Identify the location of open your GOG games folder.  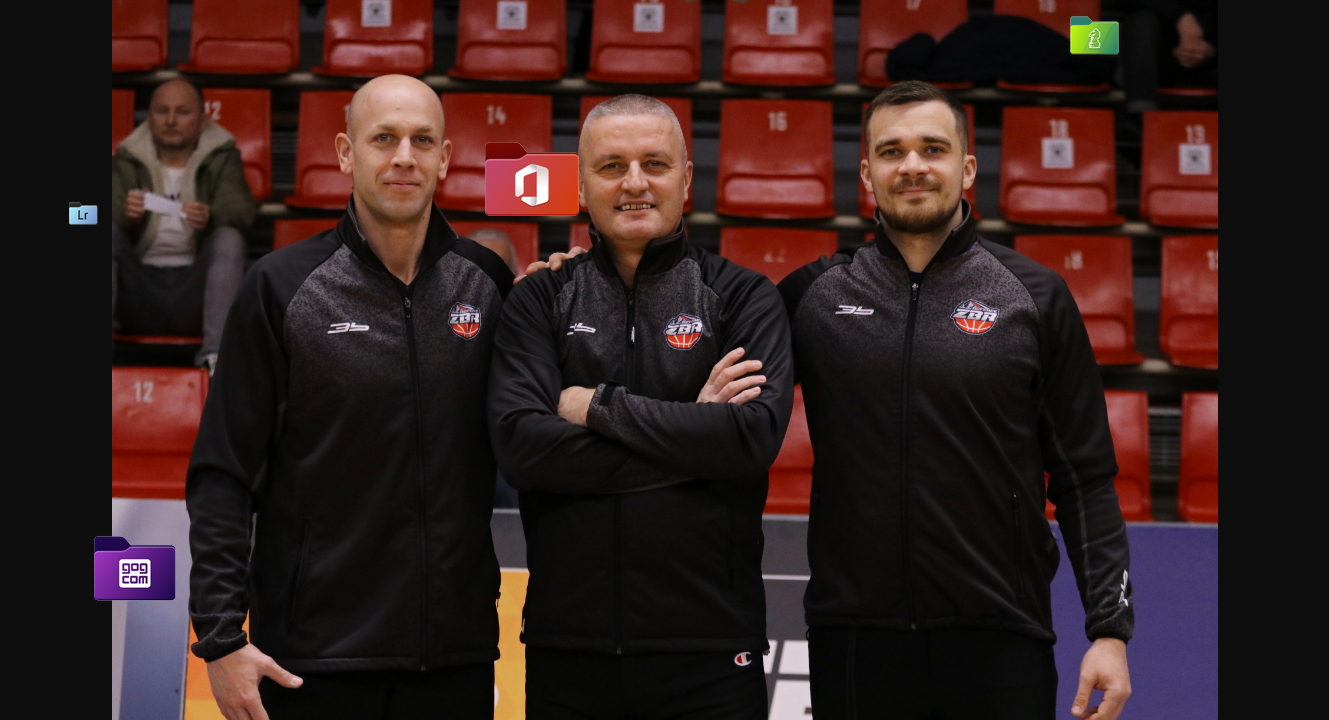
(134, 570).